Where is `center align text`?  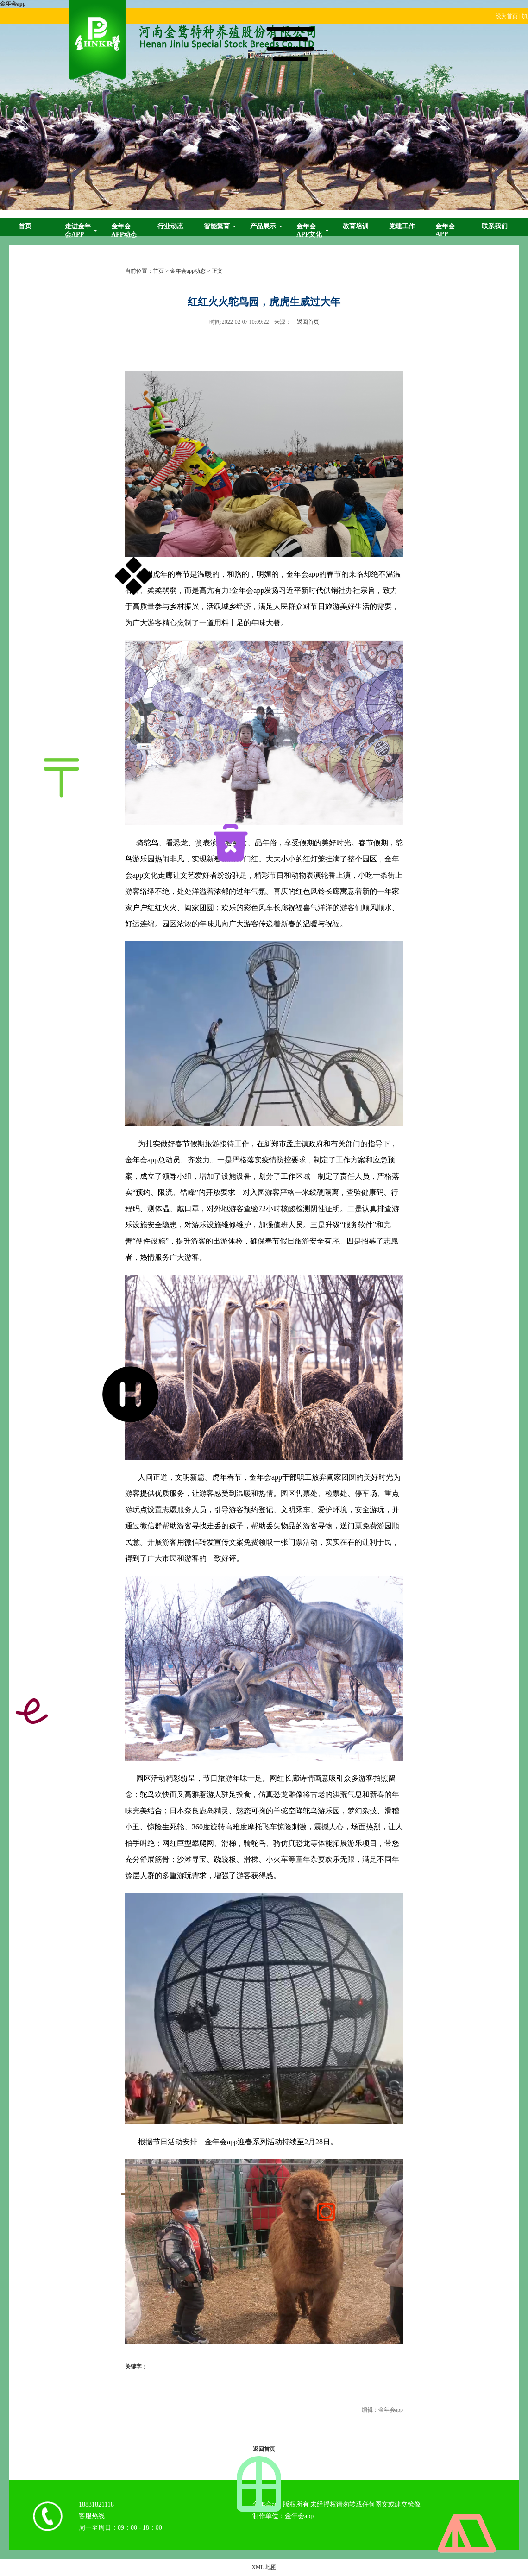 center align text is located at coordinates (290, 45).